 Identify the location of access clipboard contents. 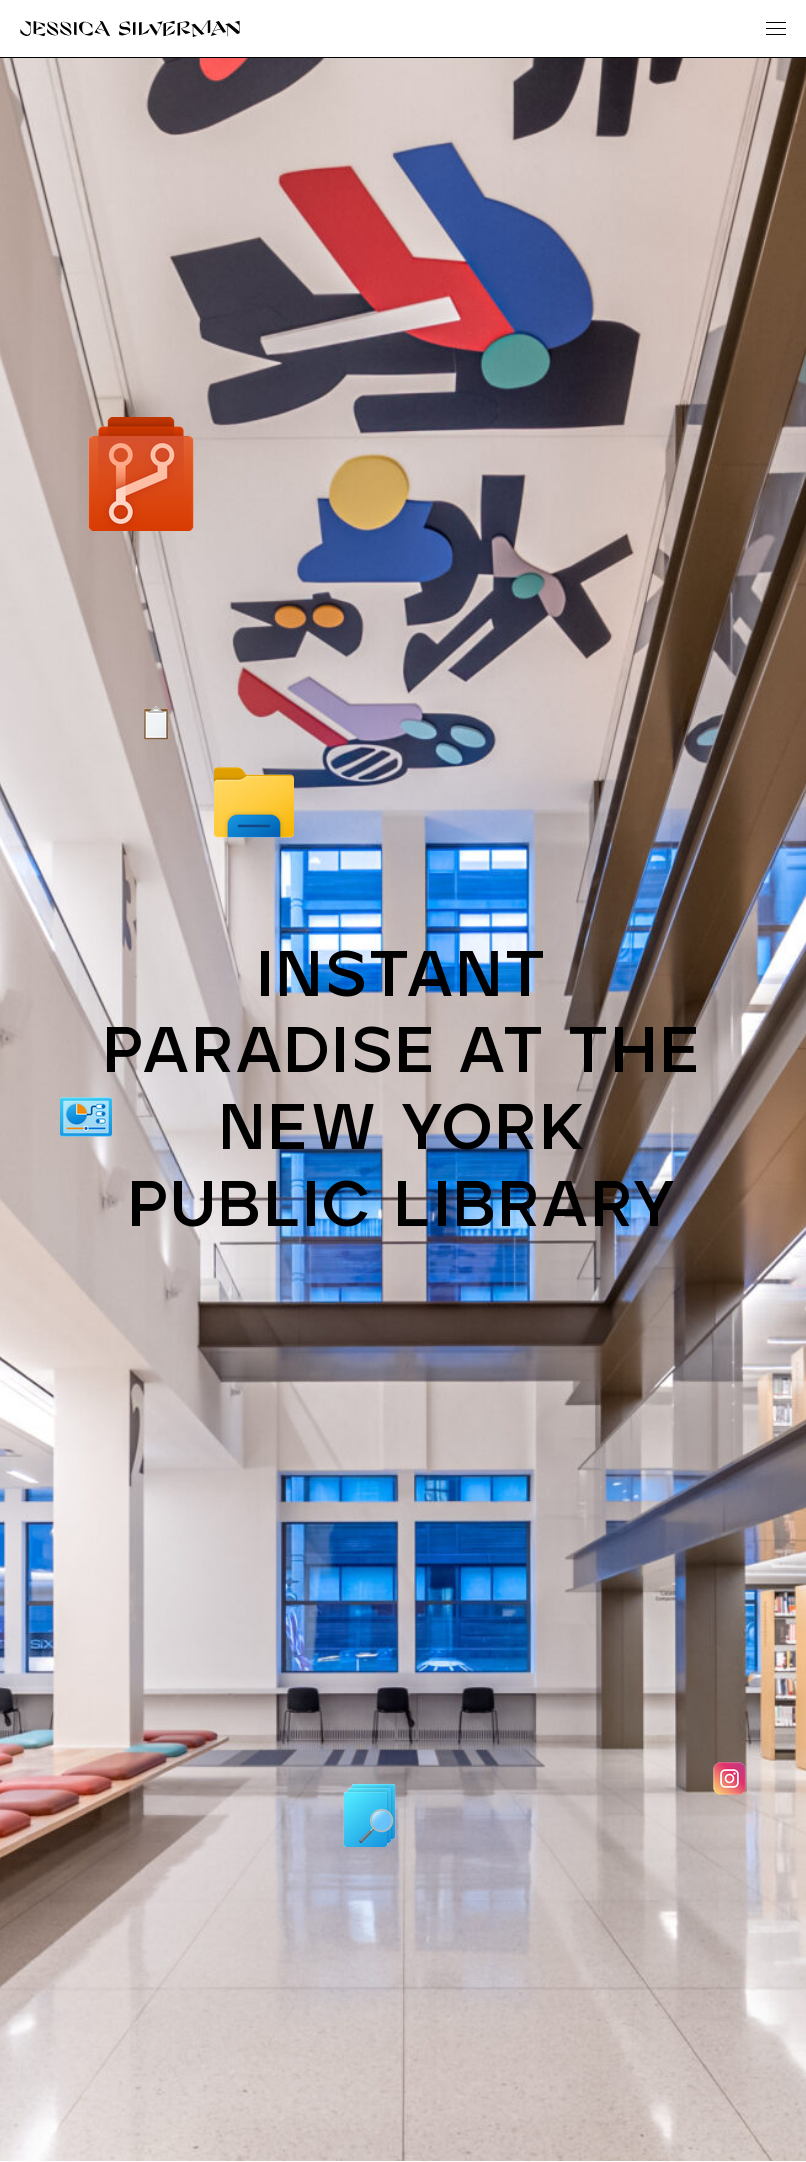
(156, 723).